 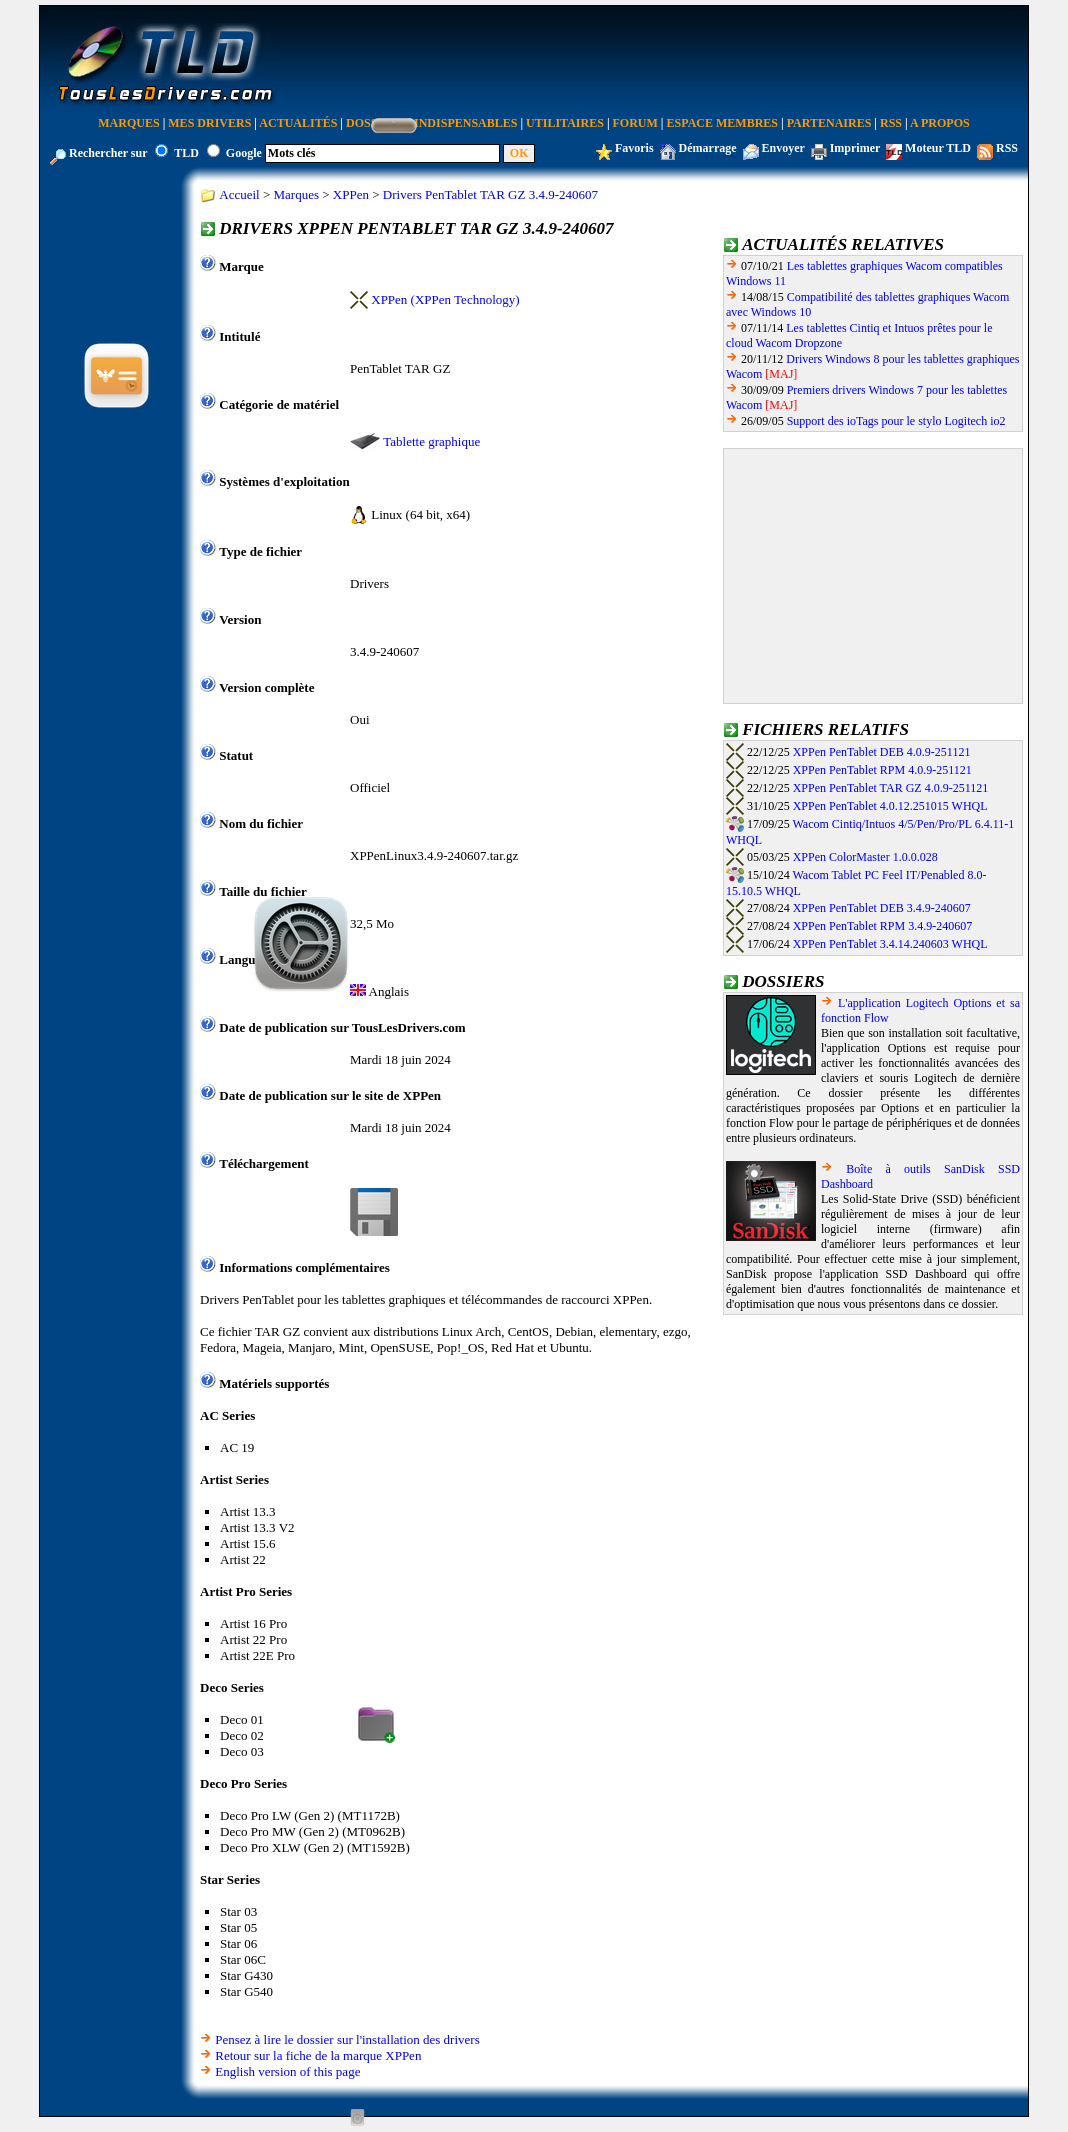 I want to click on create a new folder, so click(x=376, y=1724).